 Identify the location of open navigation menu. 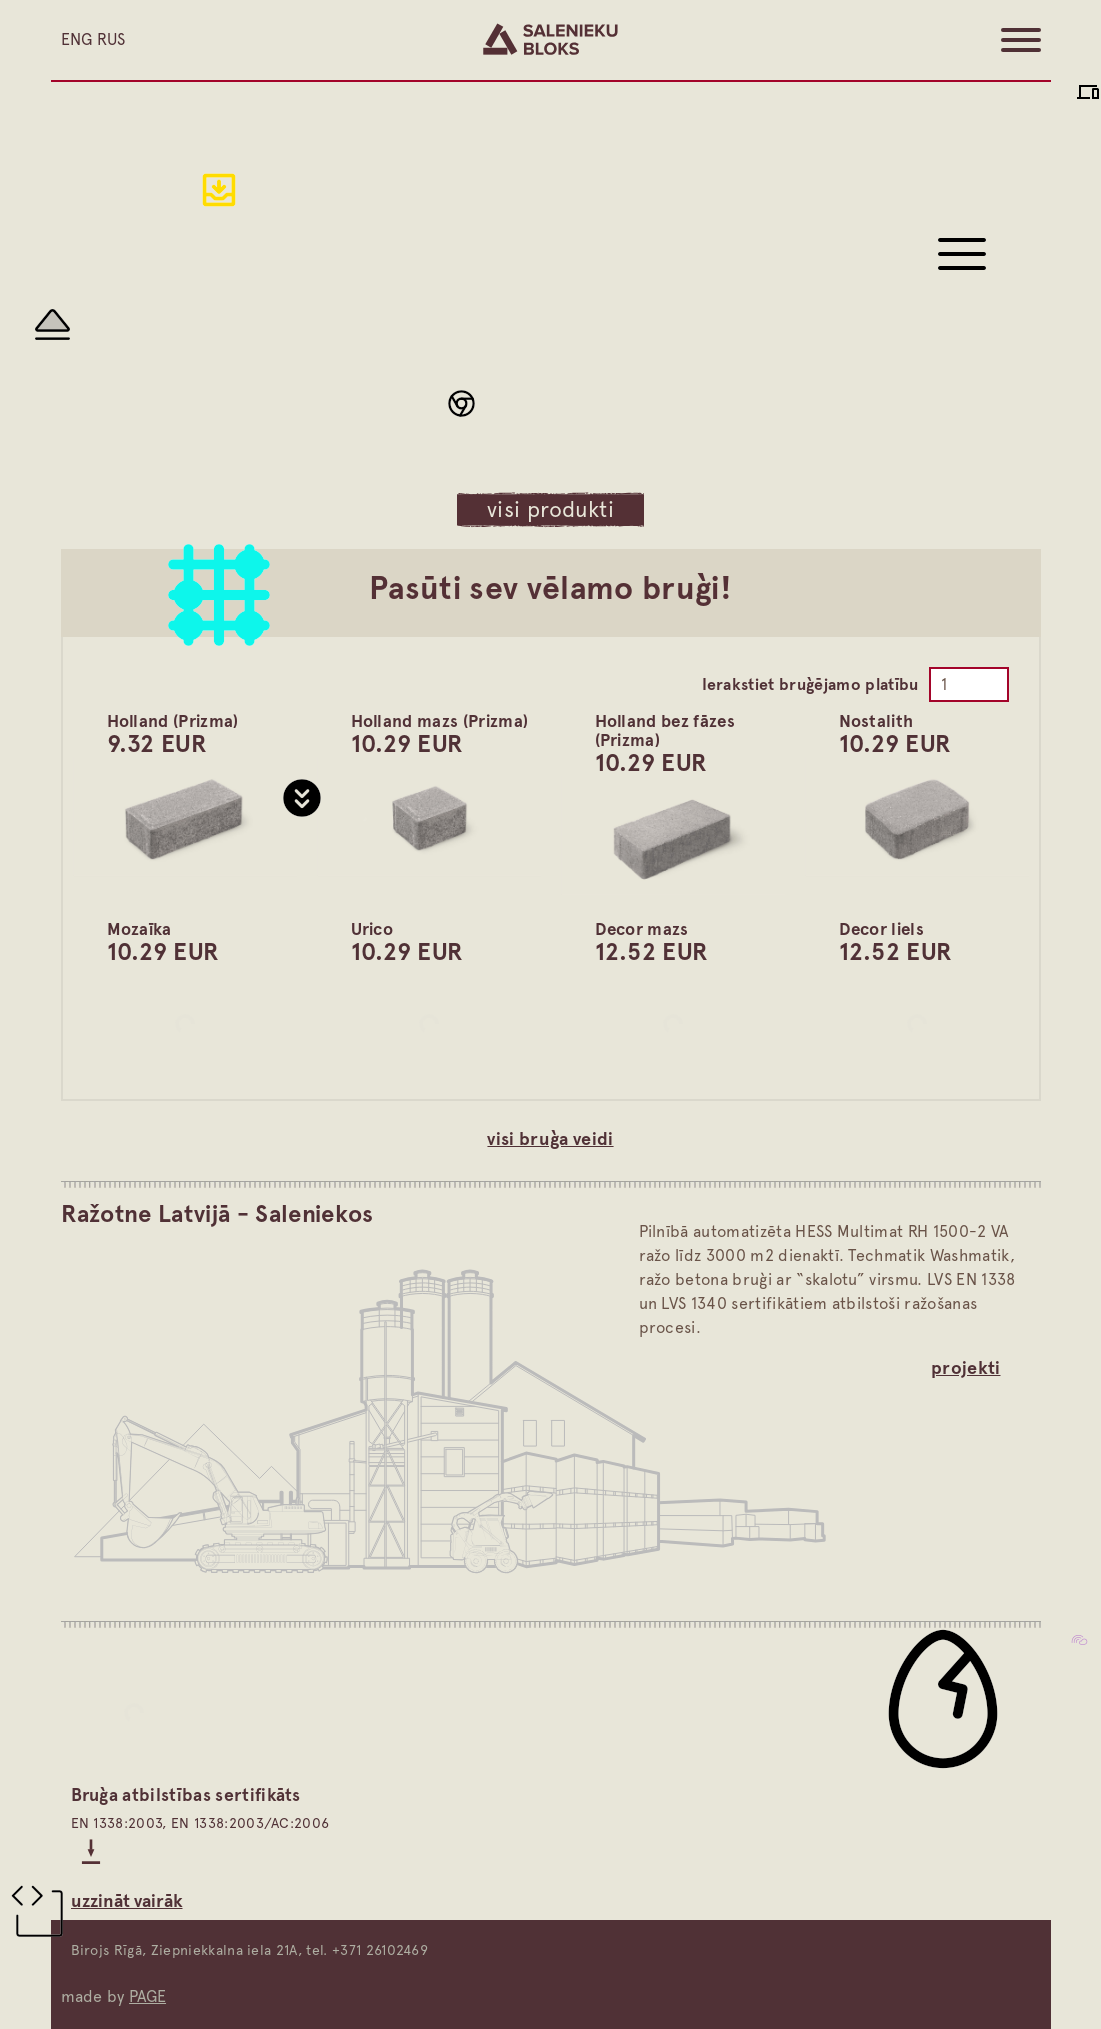
(962, 254).